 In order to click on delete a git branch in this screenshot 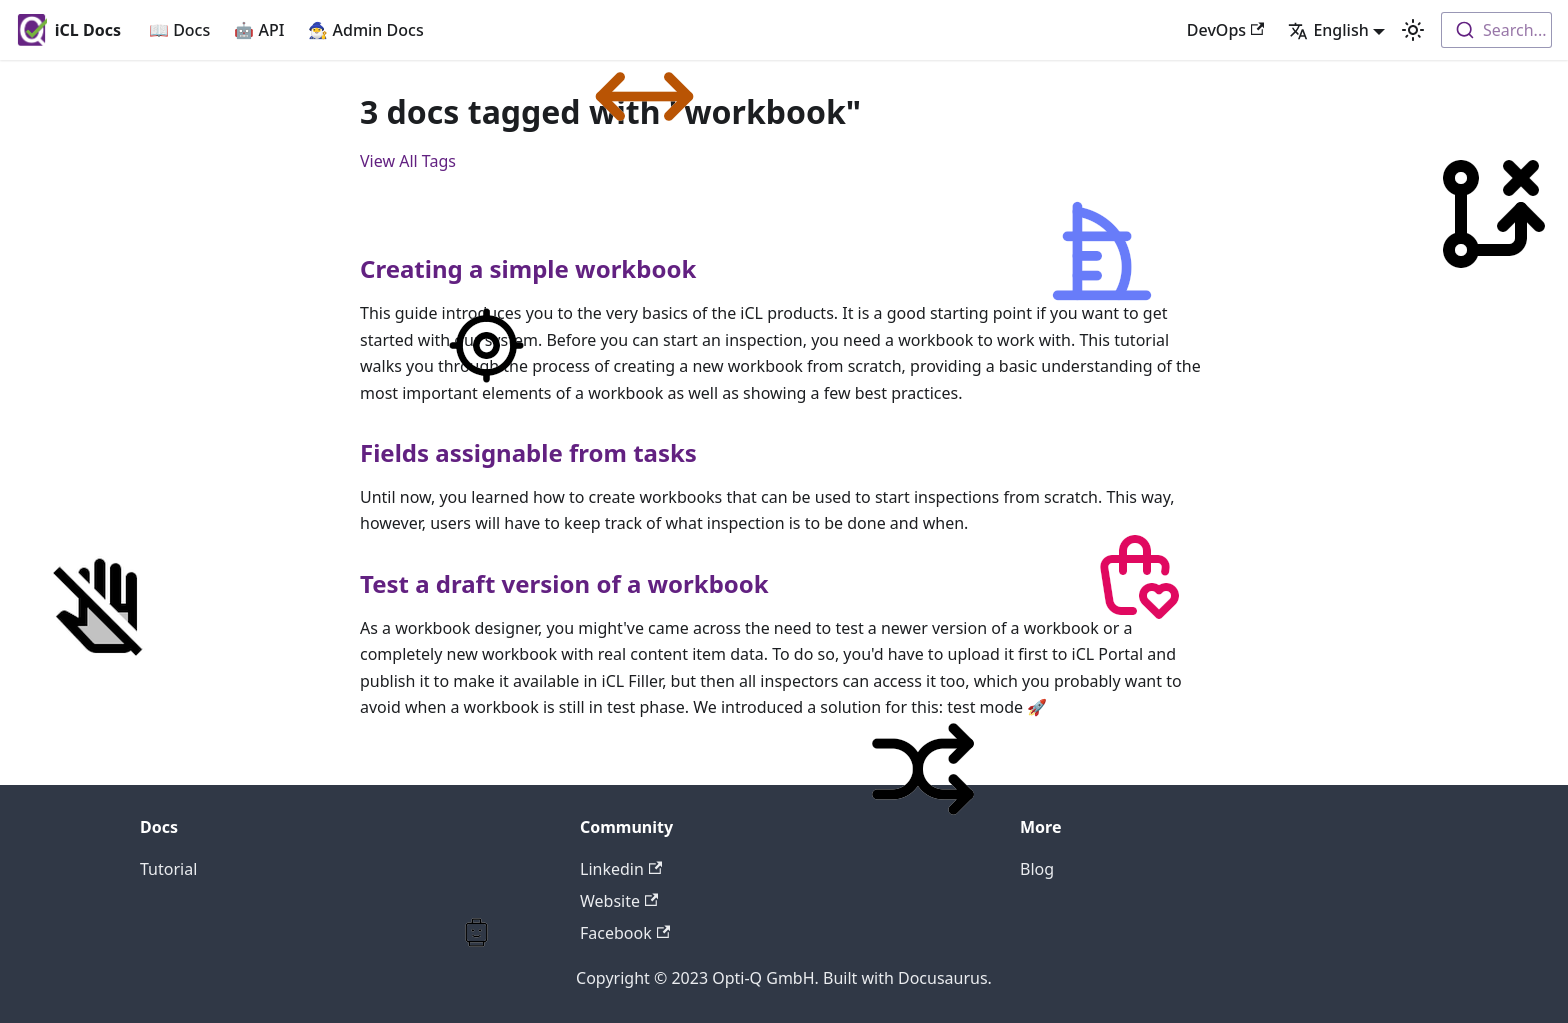, I will do `click(1491, 214)`.